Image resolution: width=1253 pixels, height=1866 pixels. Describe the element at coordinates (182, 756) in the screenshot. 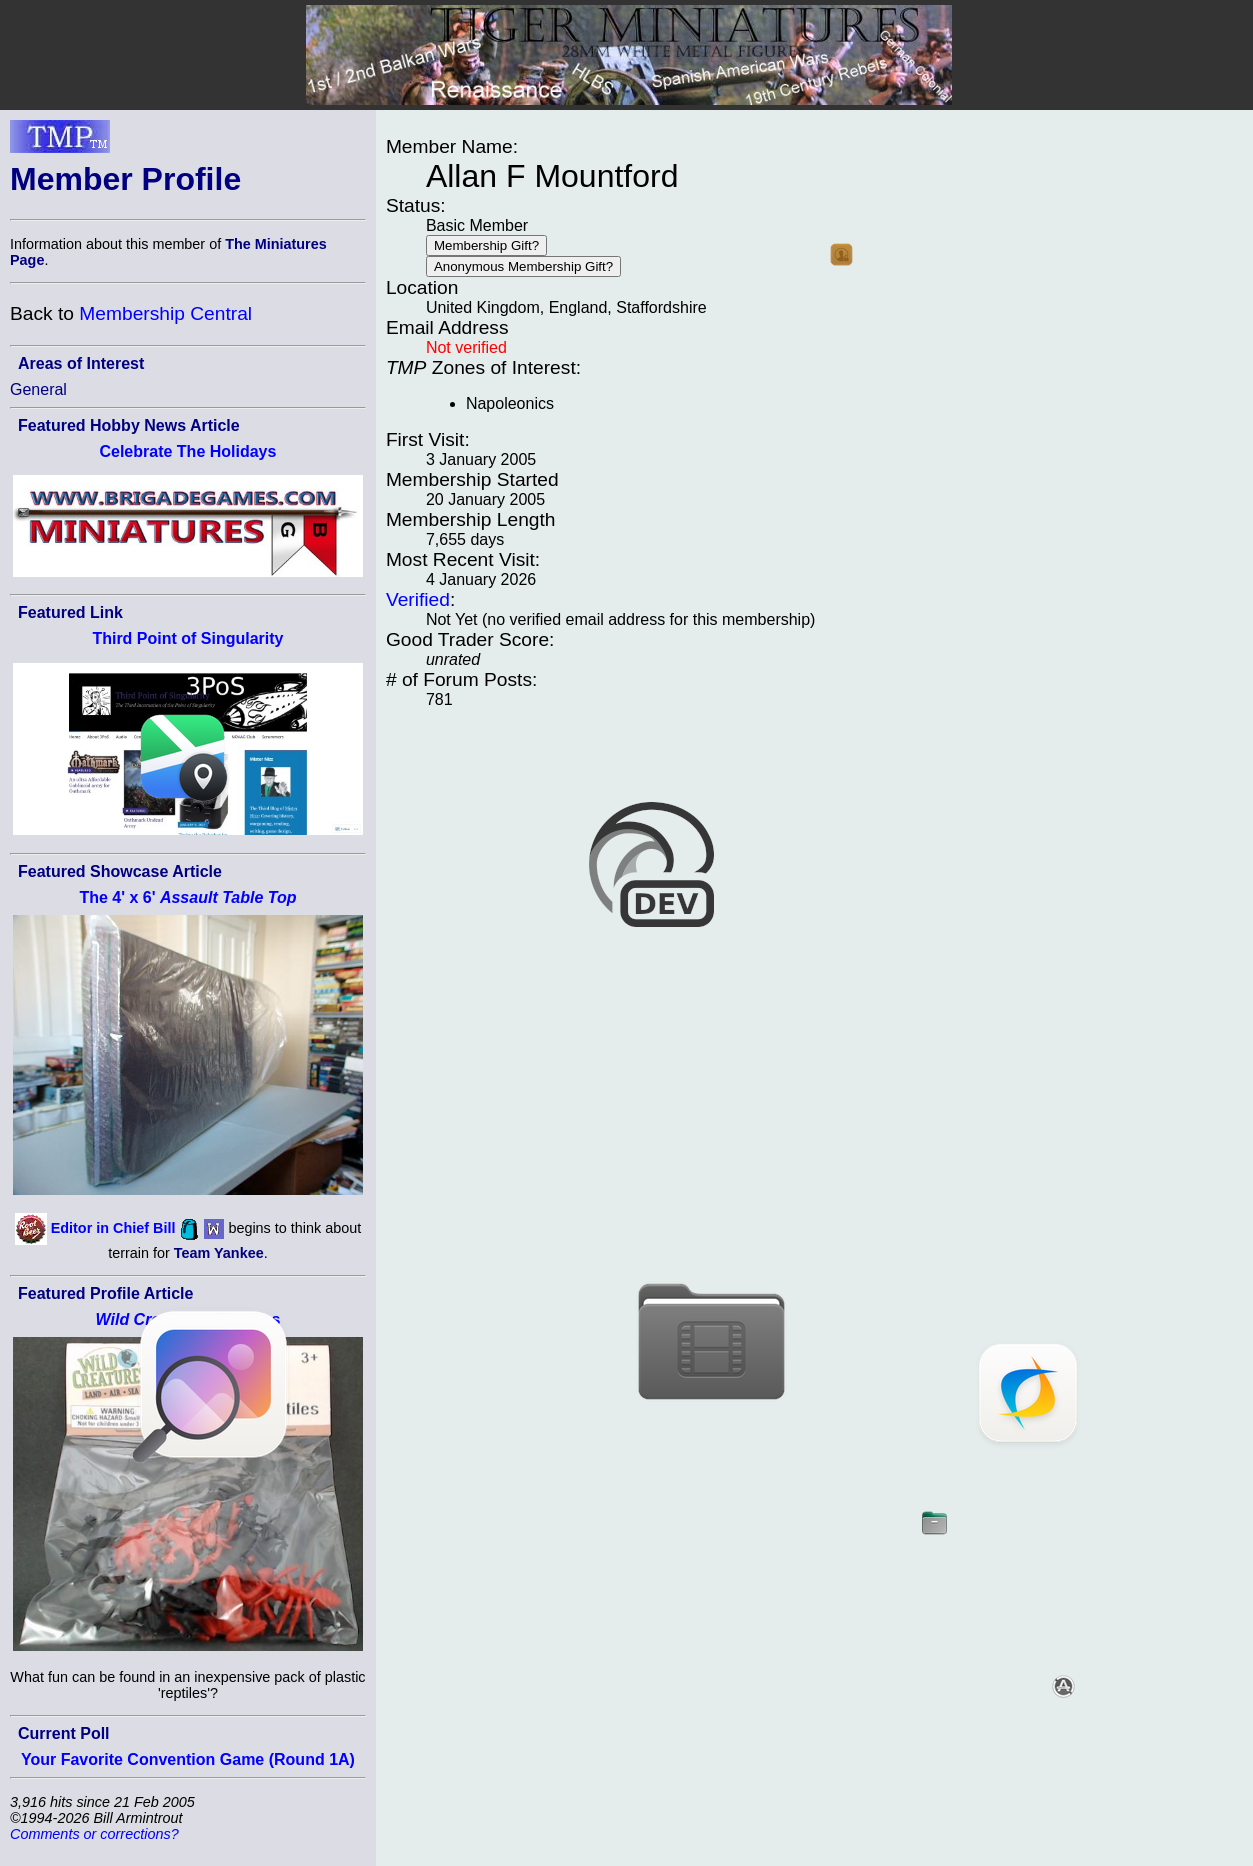

I see `open Google Maps` at that location.